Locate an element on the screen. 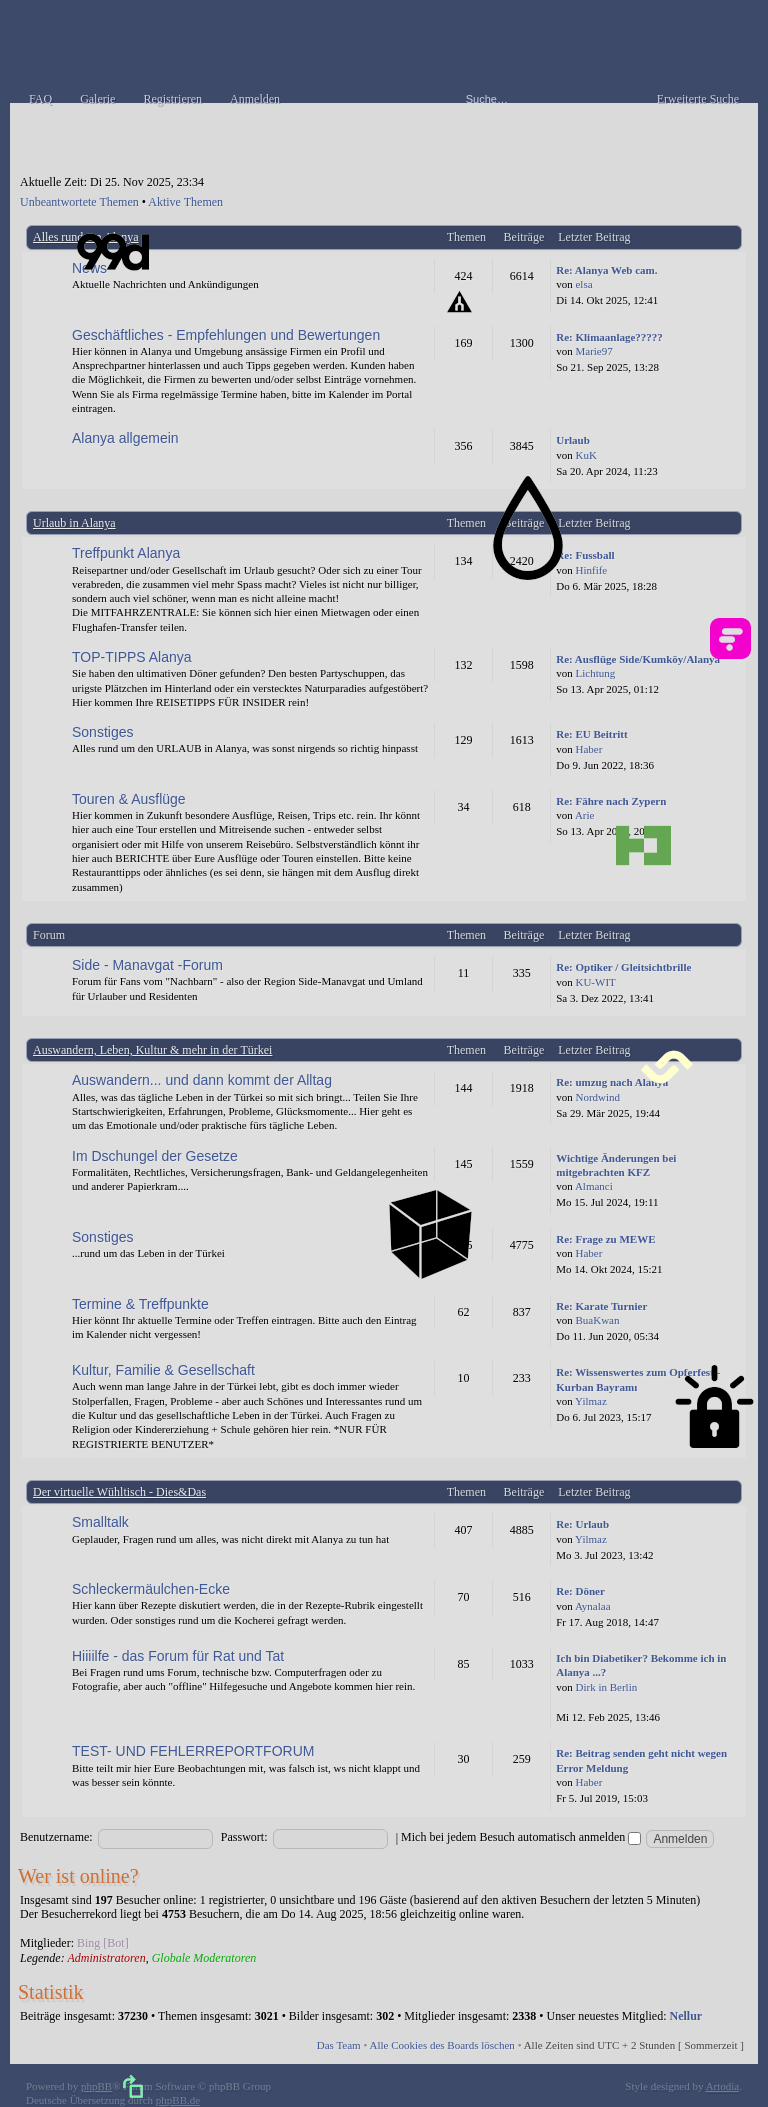  better auth authentication service logo is located at coordinates (643, 845).